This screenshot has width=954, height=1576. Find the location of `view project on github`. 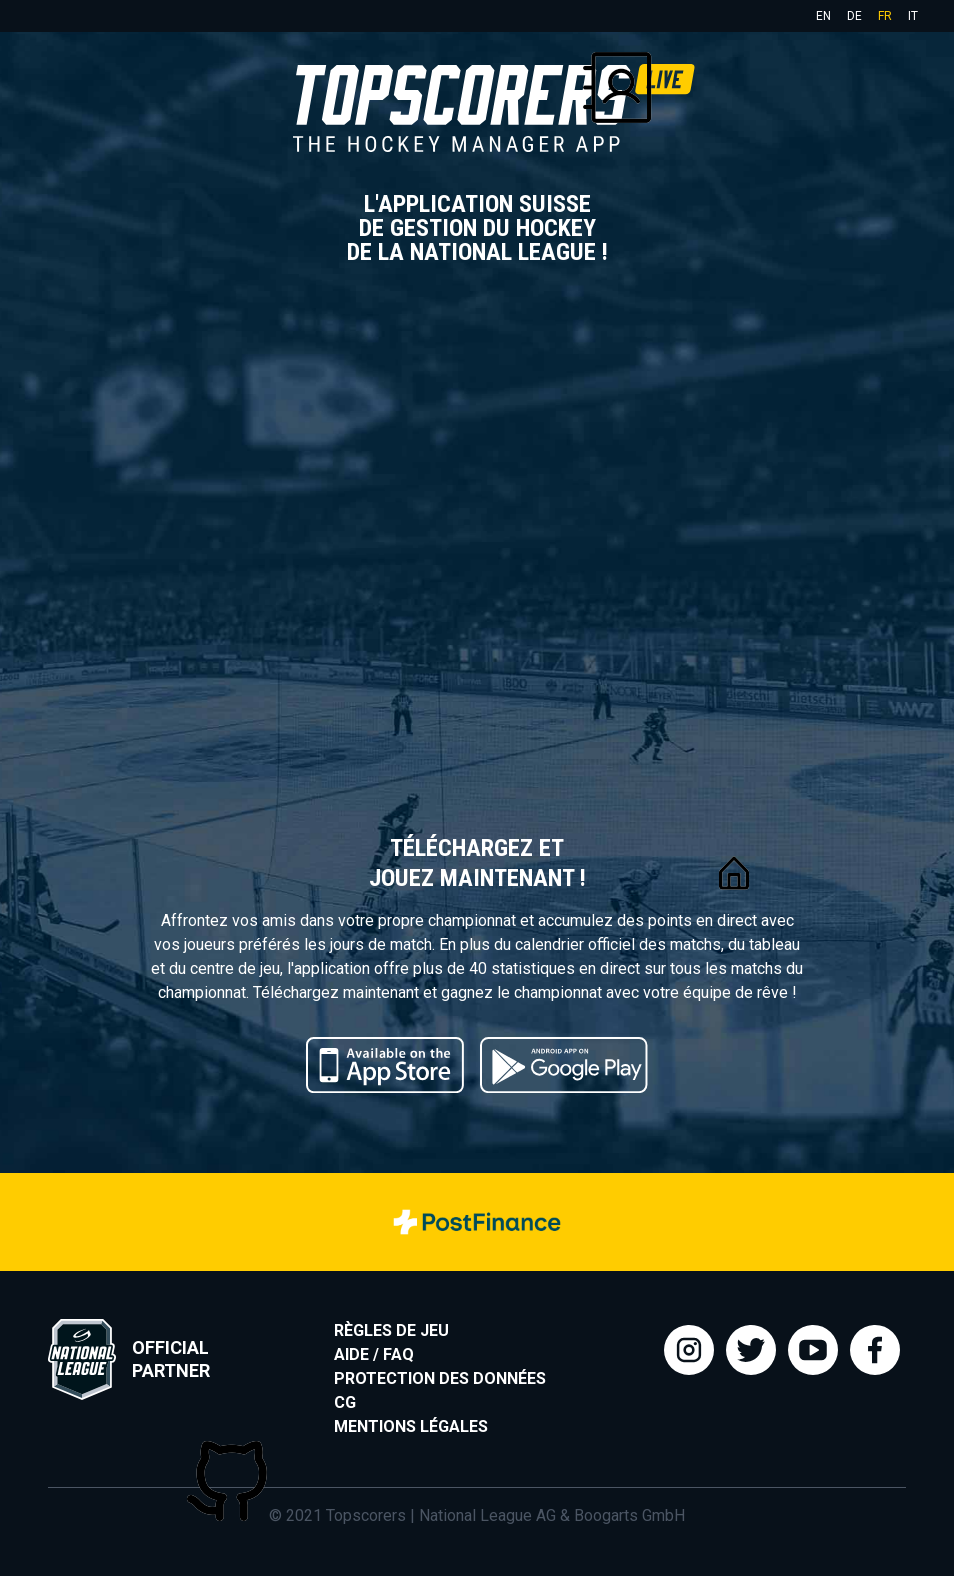

view project on github is located at coordinates (227, 1481).